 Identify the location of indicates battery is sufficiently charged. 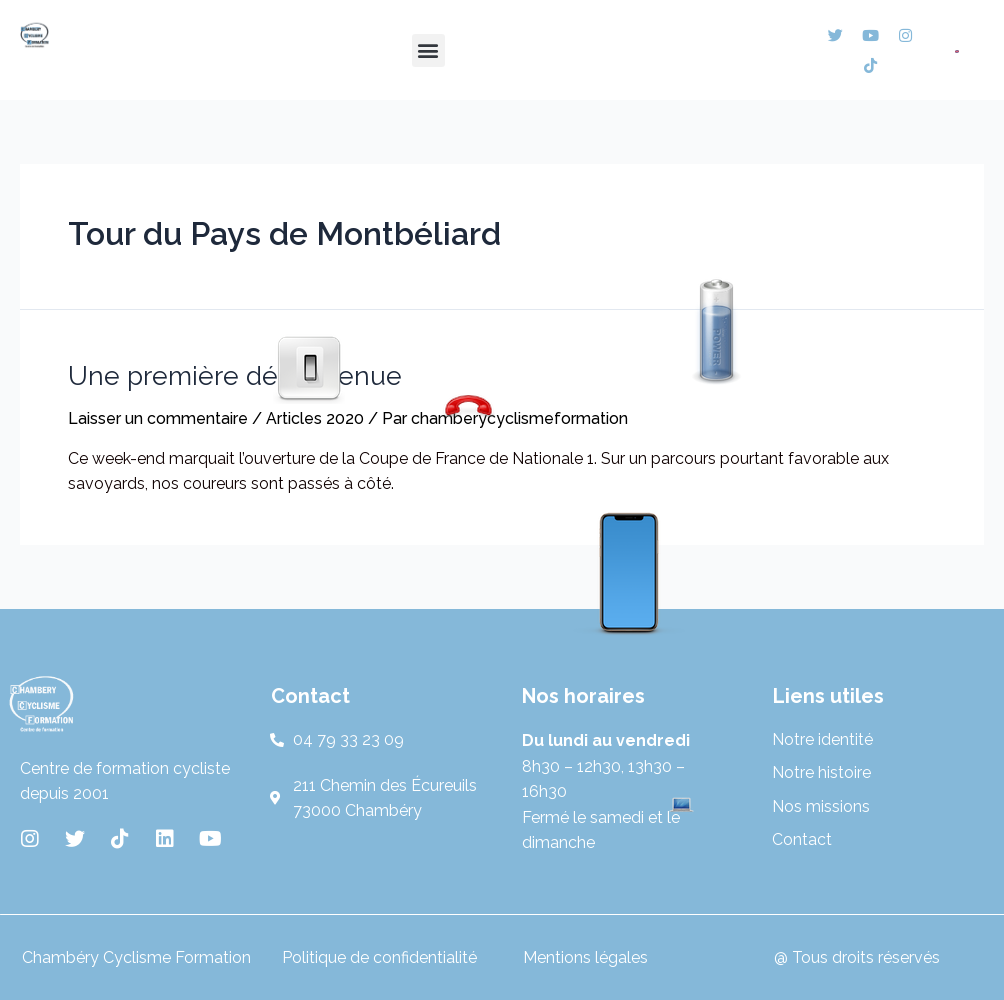
(716, 332).